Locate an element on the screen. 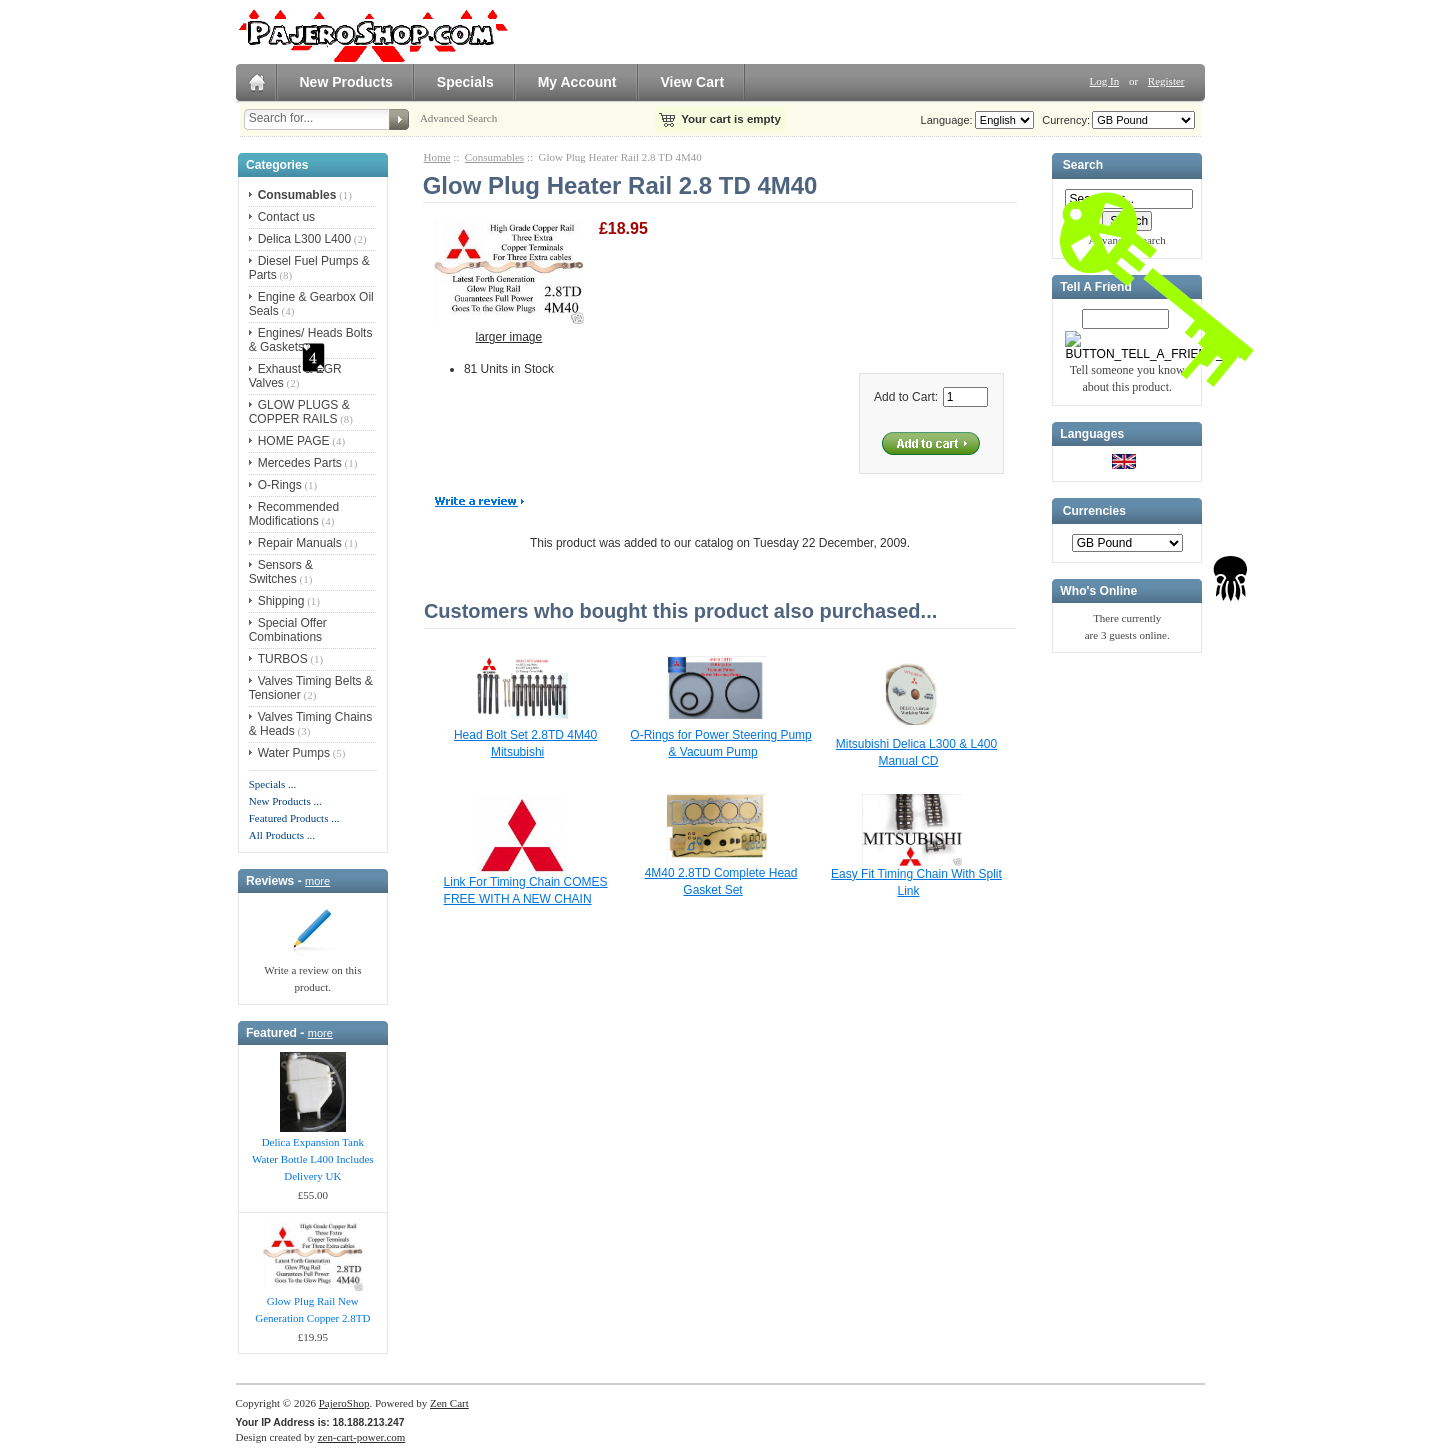  four of hearts playing card is located at coordinates (313, 357).